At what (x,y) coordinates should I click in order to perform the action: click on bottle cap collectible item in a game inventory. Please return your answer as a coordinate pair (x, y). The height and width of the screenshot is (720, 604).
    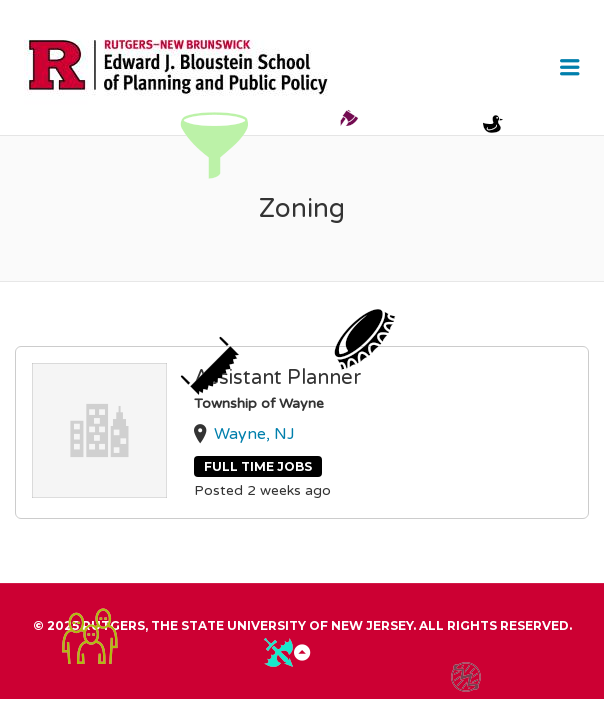
    Looking at the image, I should click on (365, 339).